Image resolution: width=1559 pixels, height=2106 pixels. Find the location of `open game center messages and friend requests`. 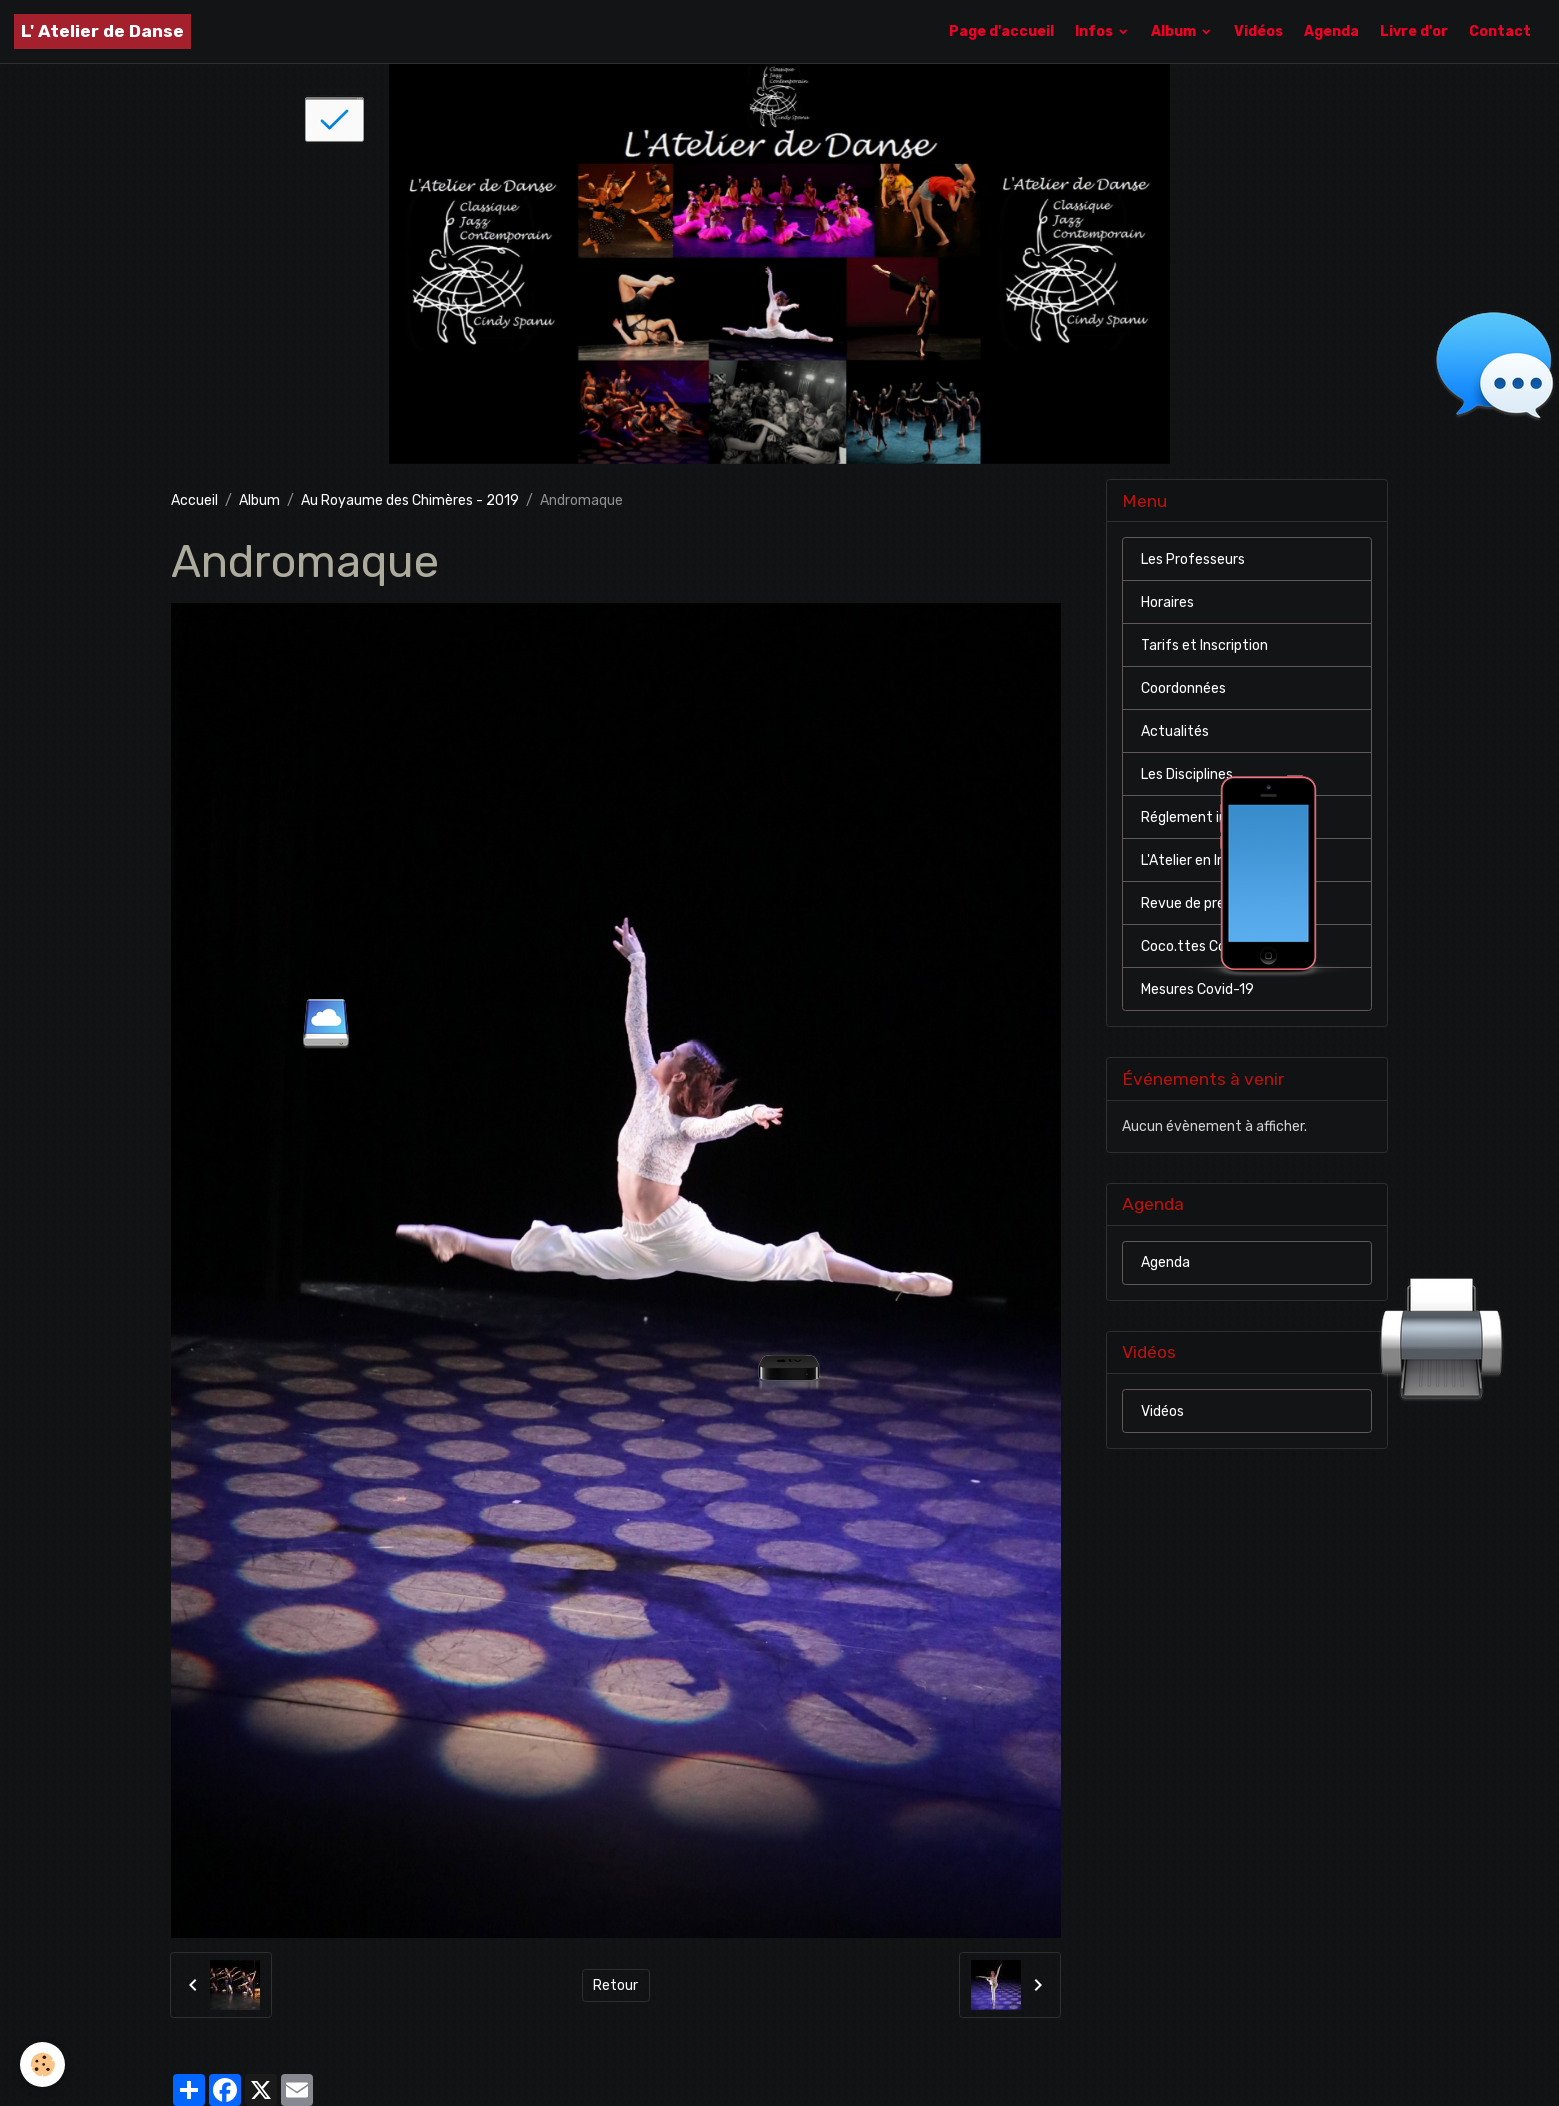

open game center messages and friend requests is located at coordinates (1495, 366).